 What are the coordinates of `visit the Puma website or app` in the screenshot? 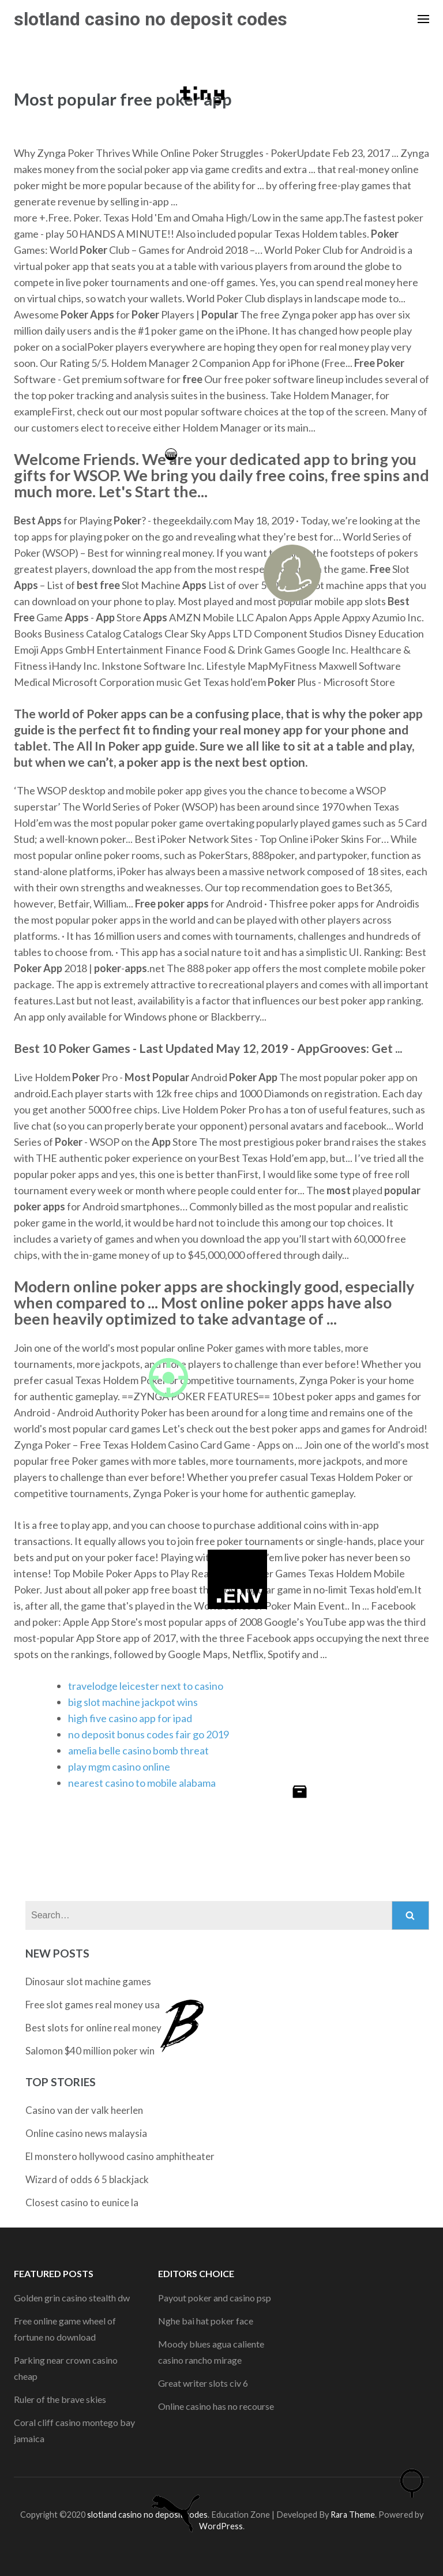 It's located at (175, 2513).